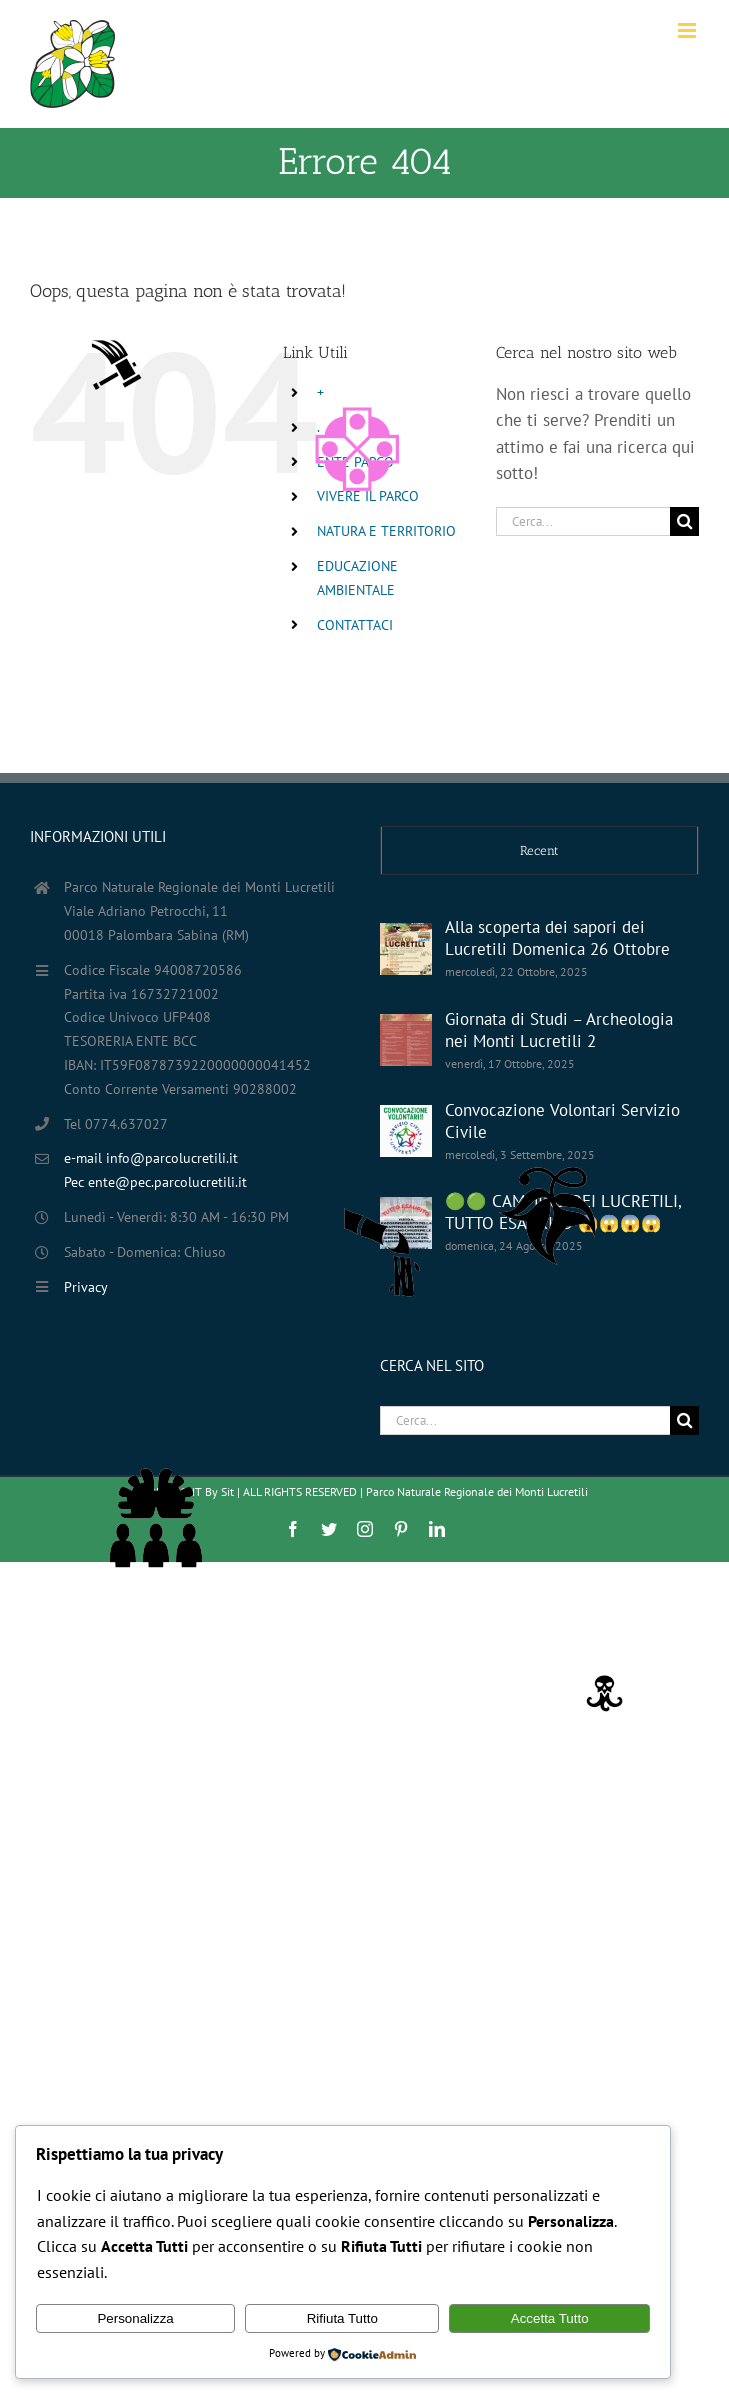 This screenshot has width=729, height=2399. What do you see at coordinates (547, 1216) in the screenshot?
I see `represents plant or nature-related content` at bounding box center [547, 1216].